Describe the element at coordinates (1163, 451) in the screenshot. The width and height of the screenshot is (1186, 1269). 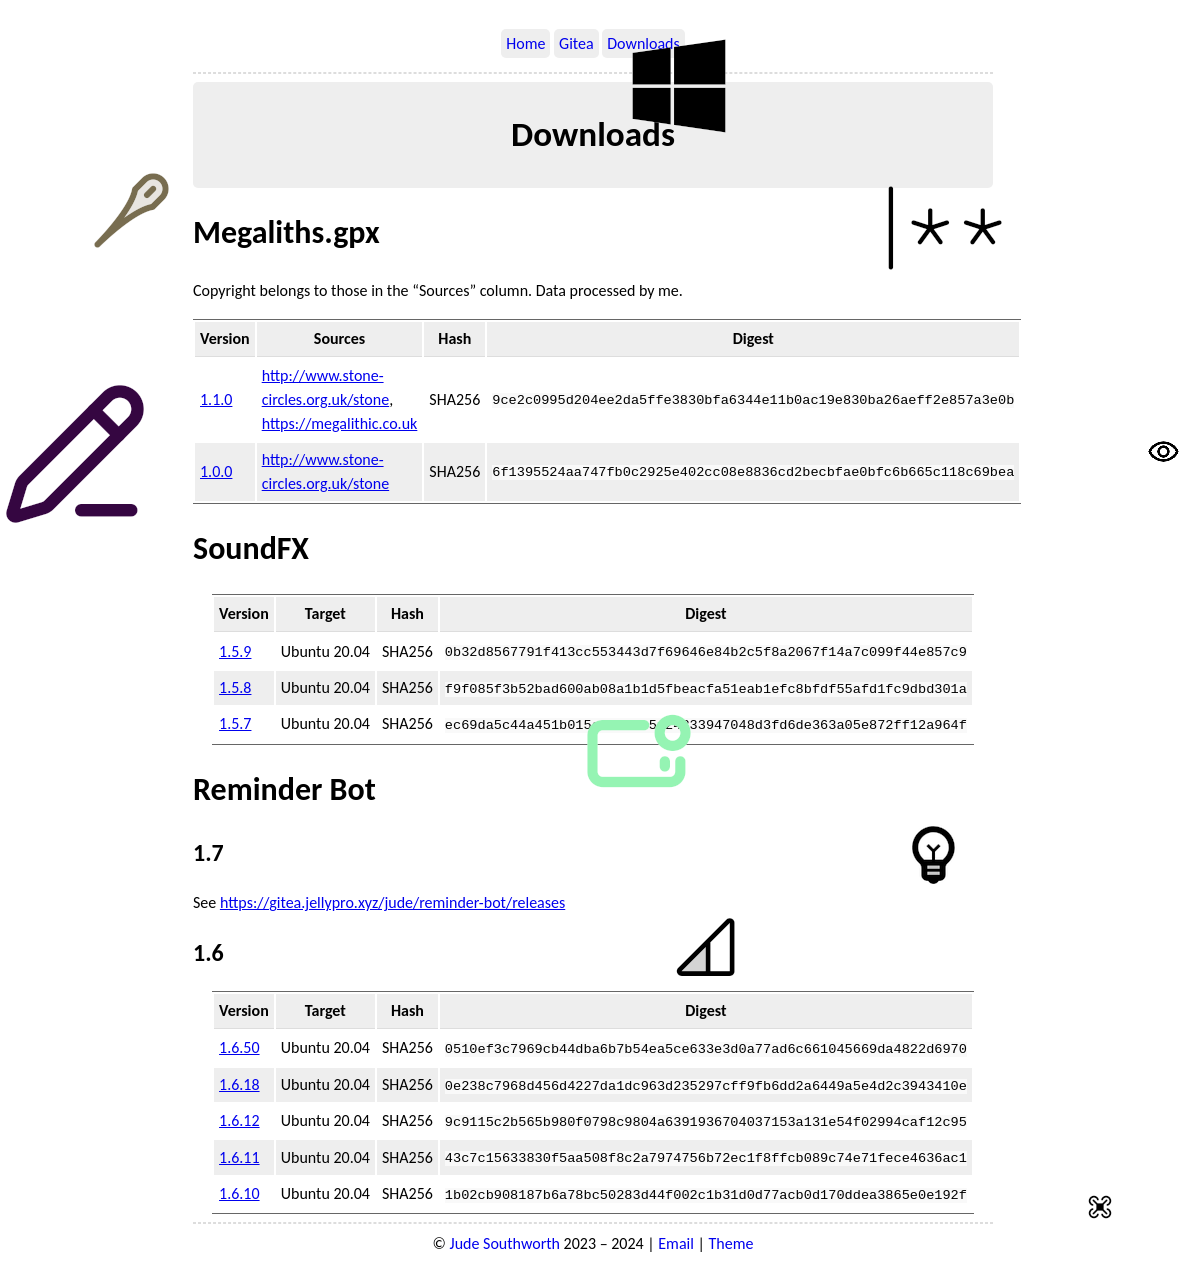
I see `toggle password visibility` at that location.